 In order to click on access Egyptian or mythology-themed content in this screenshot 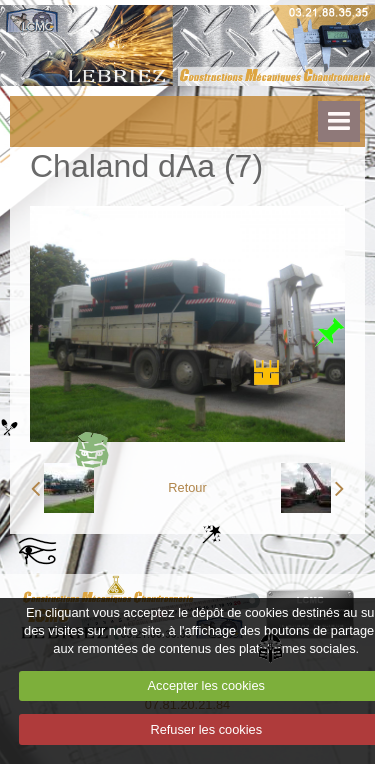, I will do `click(37, 550)`.